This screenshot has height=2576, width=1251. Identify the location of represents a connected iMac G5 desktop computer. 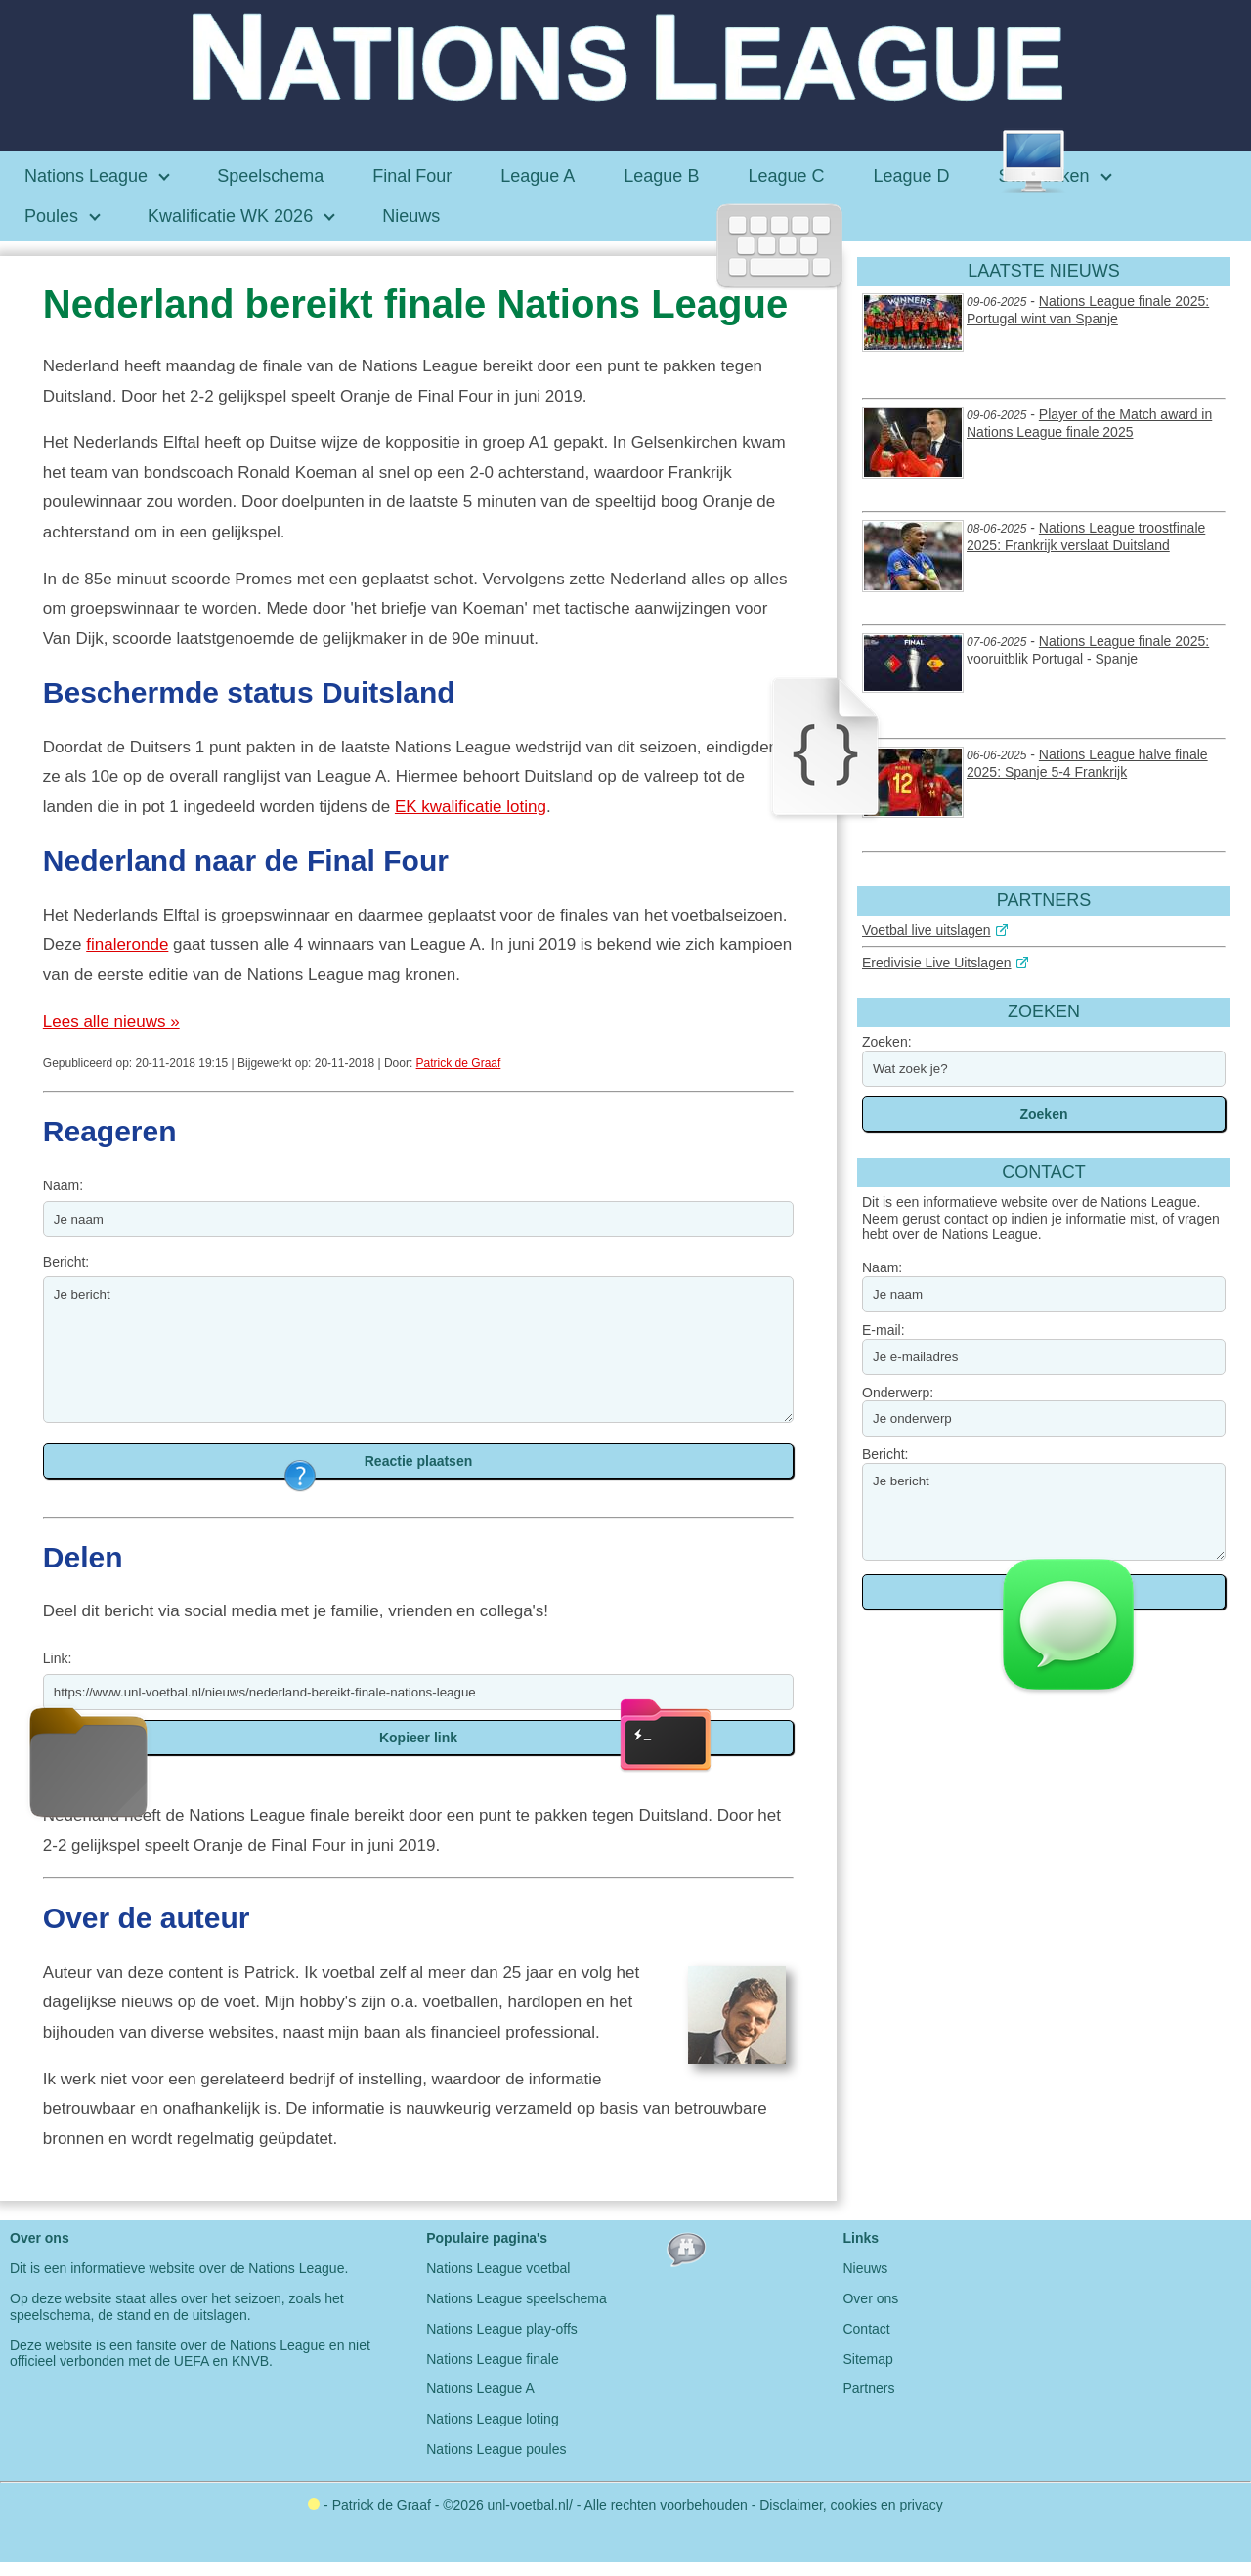
(1033, 155).